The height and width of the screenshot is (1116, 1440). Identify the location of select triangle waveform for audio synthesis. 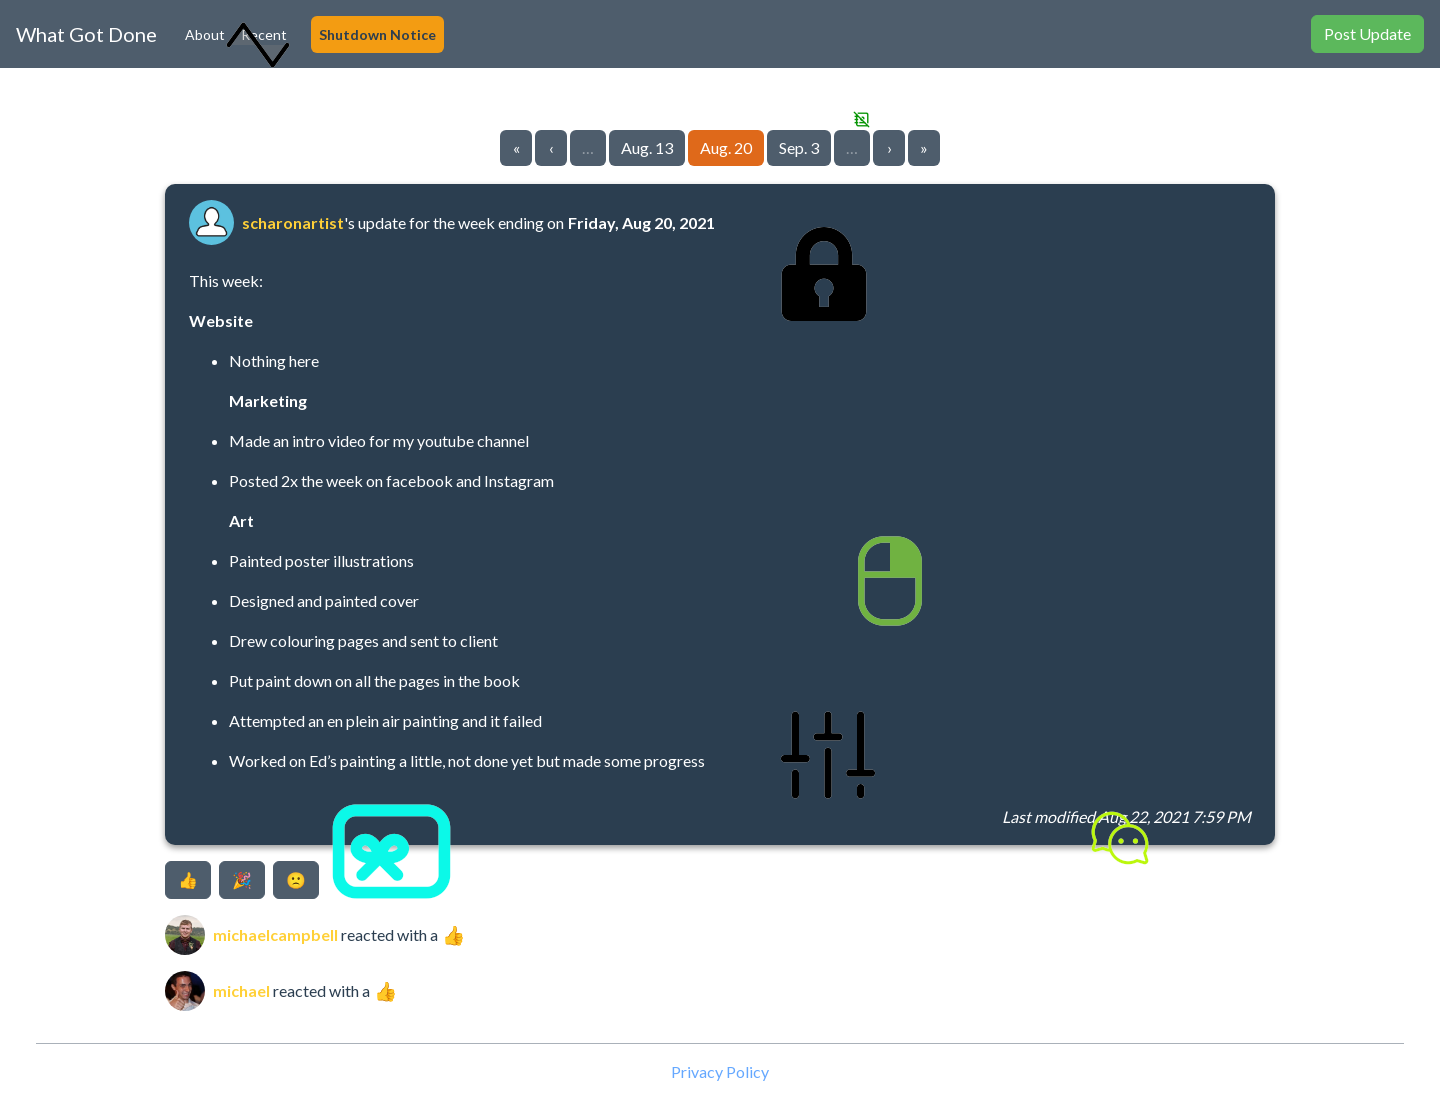
(258, 45).